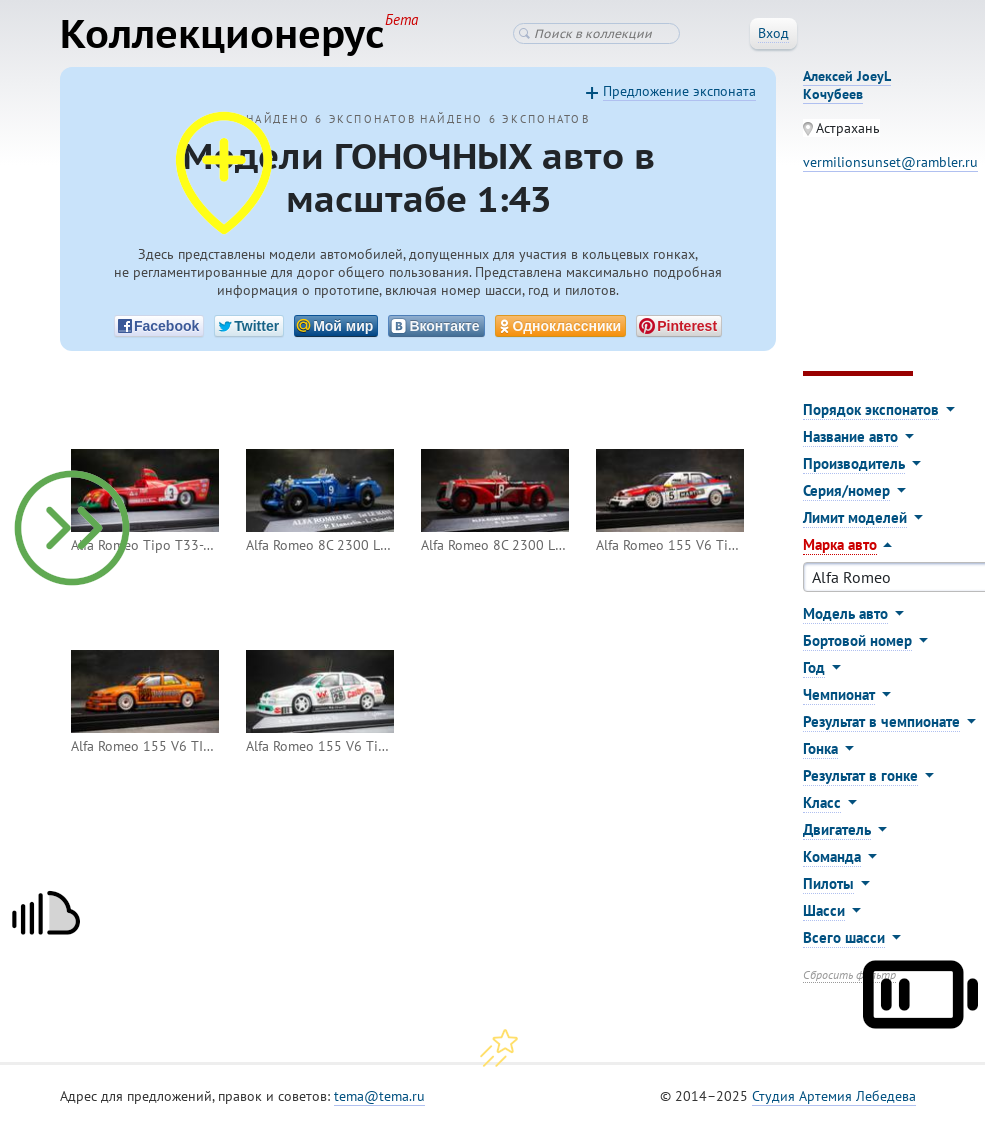 Image resolution: width=985 pixels, height=1127 pixels. I want to click on open soundcloud app, so click(45, 915).